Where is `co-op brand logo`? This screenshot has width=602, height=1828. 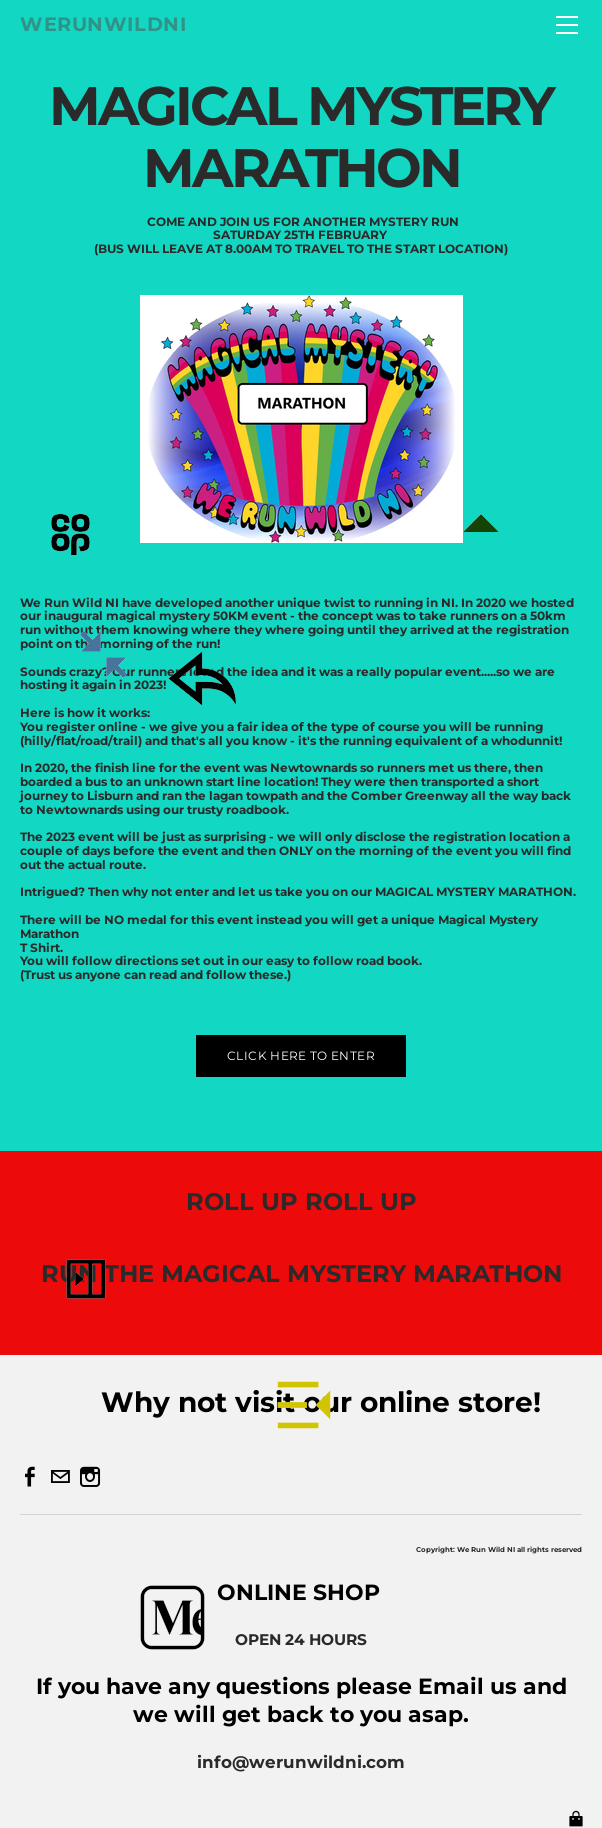 co-op brand logo is located at coordinates (70, 534).